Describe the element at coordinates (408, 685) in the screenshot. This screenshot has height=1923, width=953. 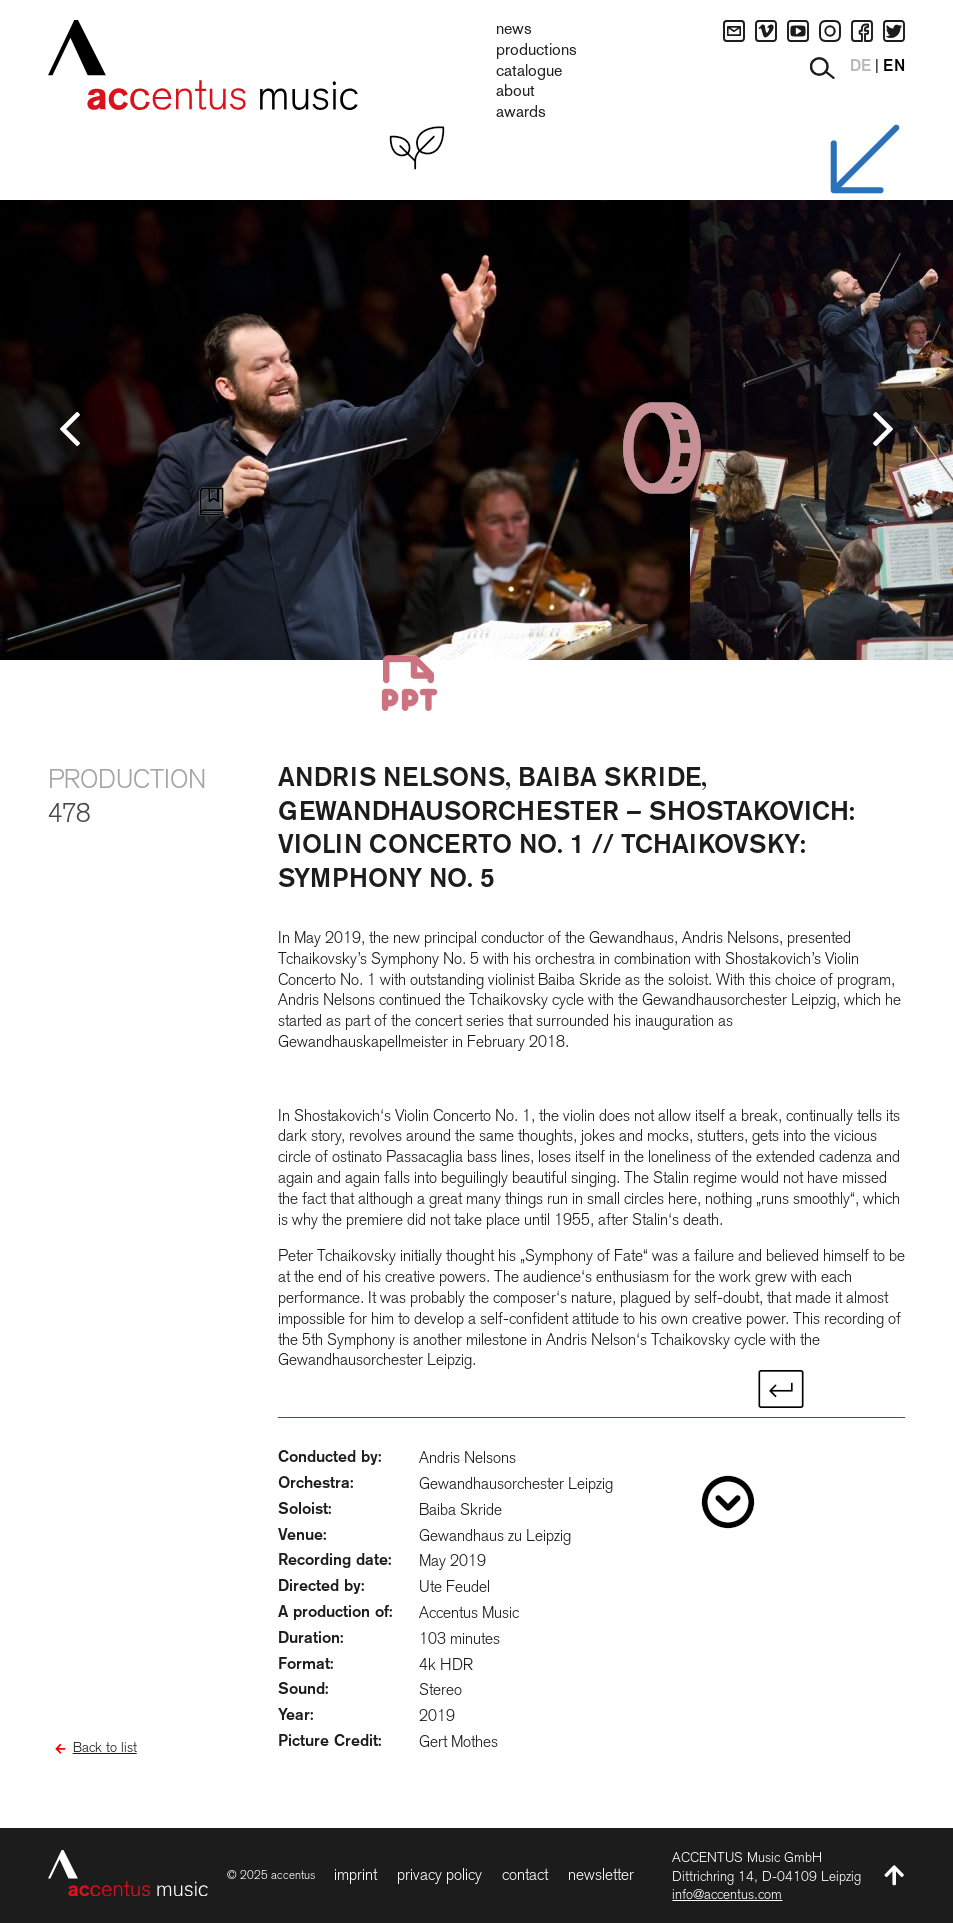
I see `open a PowerPoint presentation file` at that location.